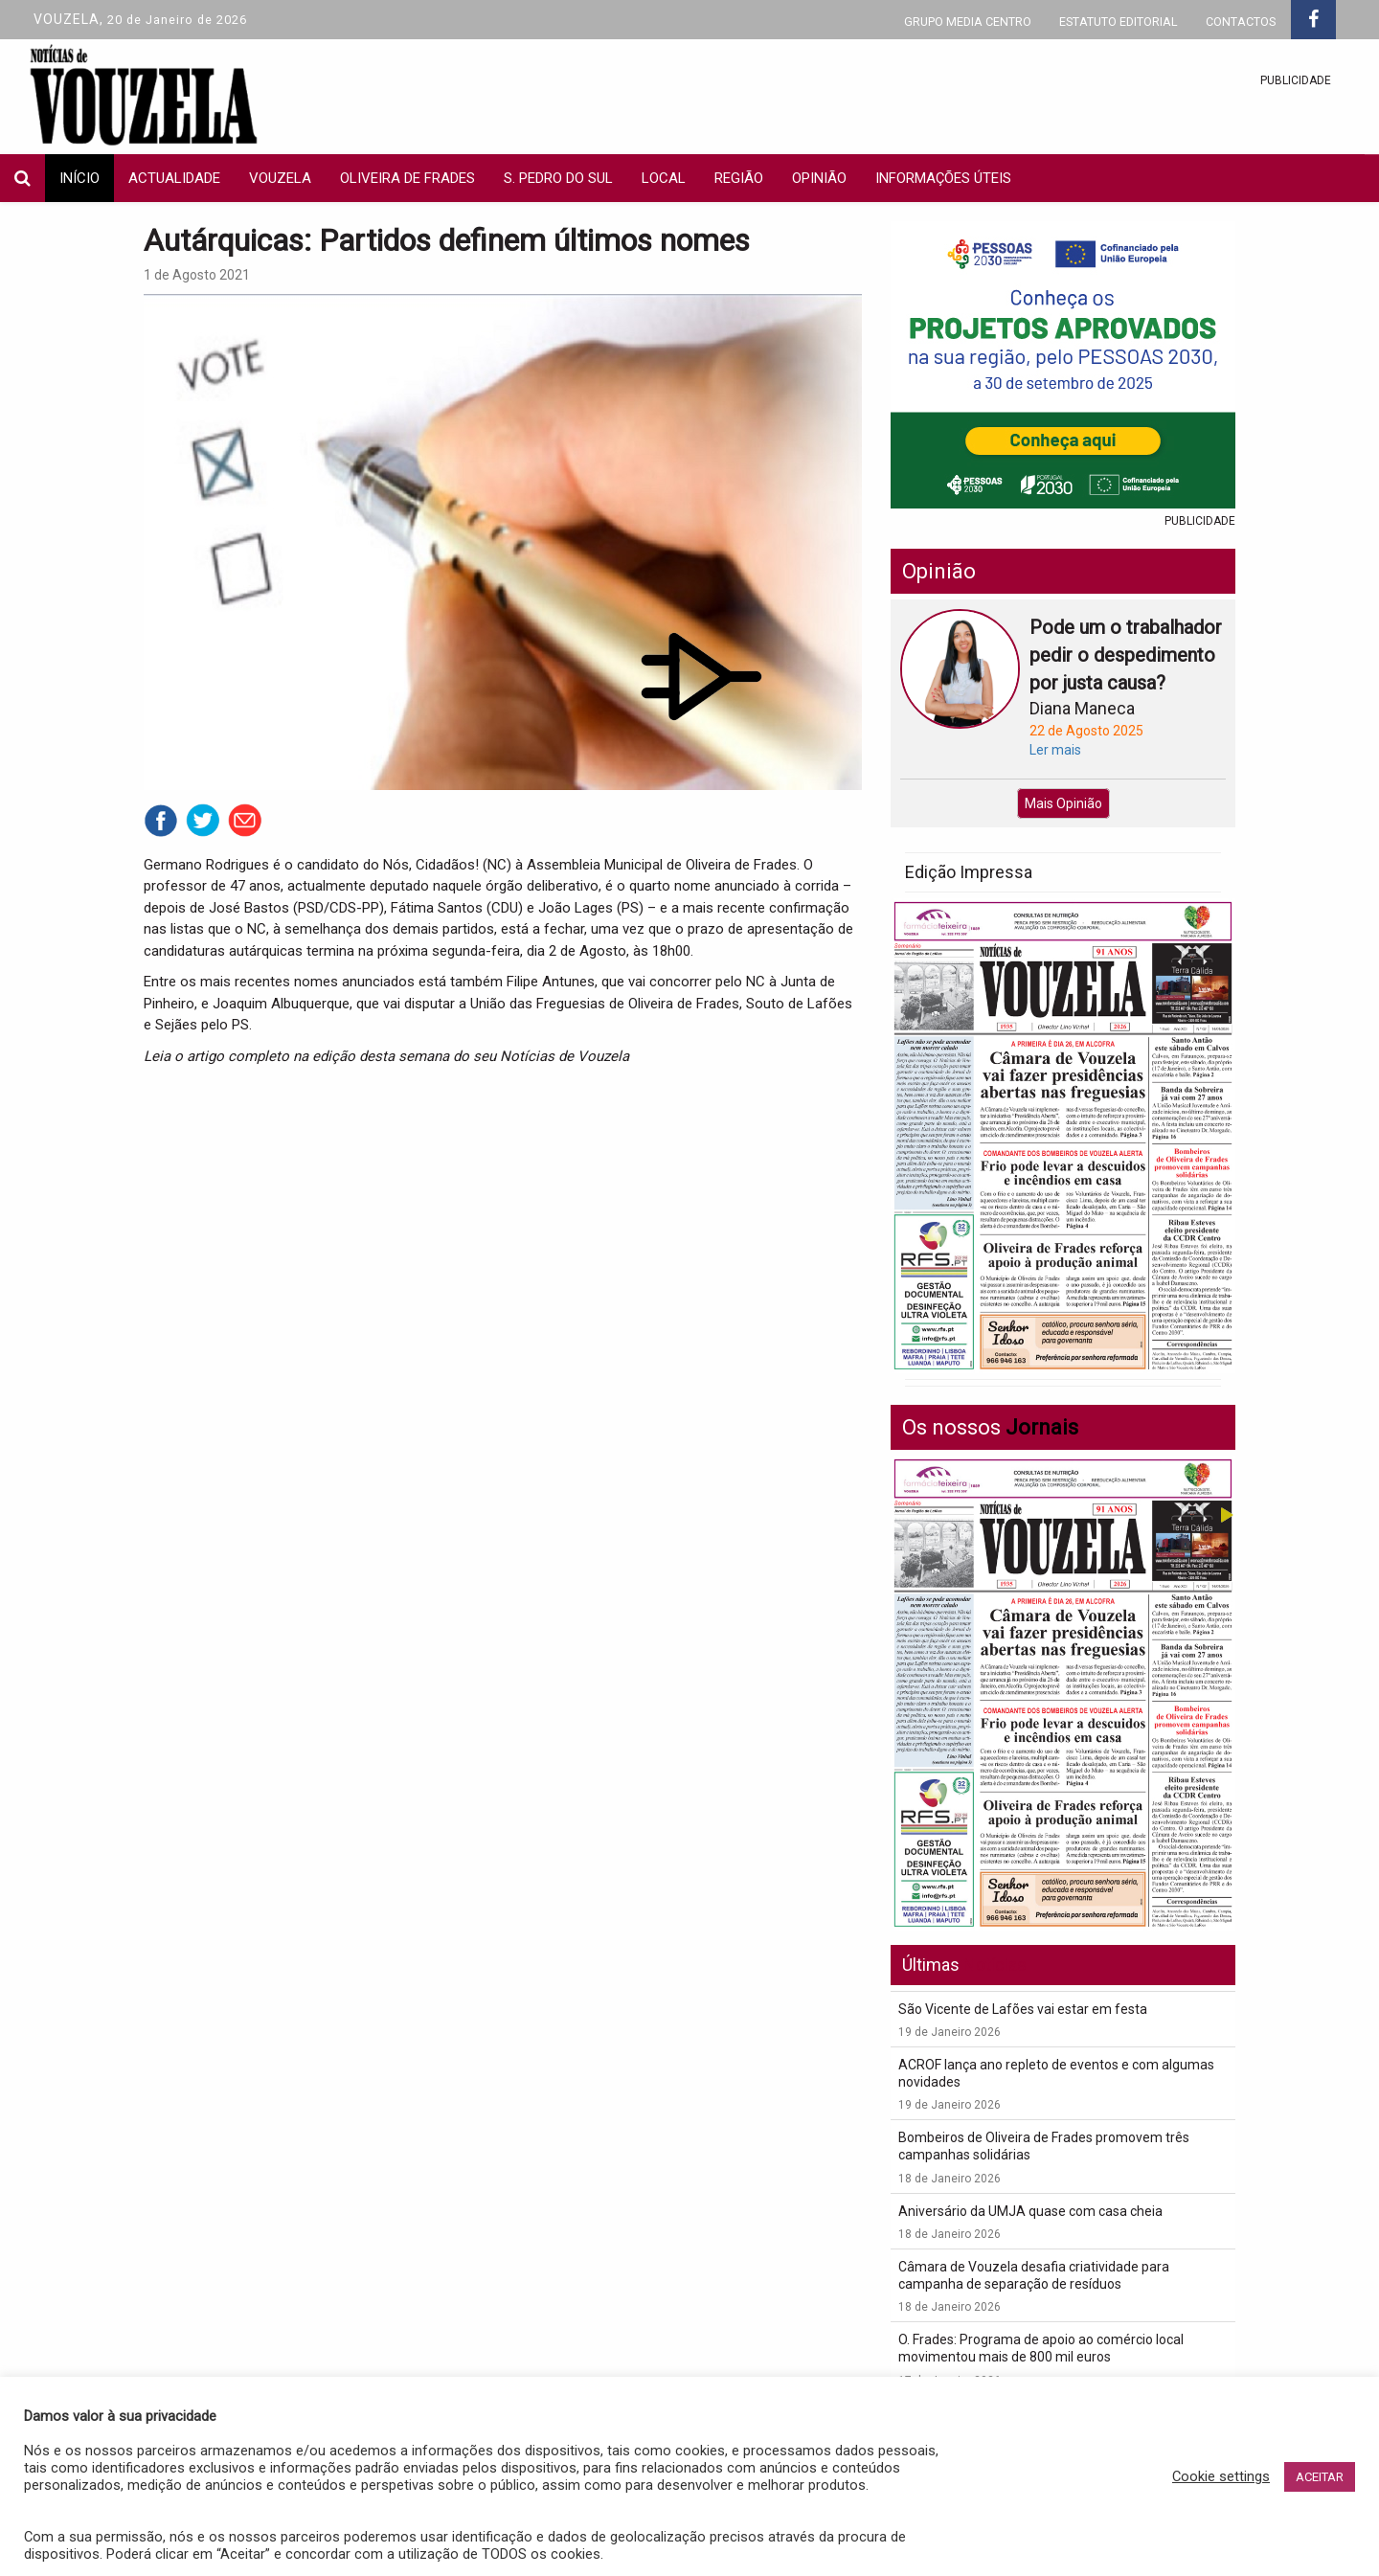  Describe the element at coordinates (1226, 1515) in the screenshot. I see `play media content` at that location.